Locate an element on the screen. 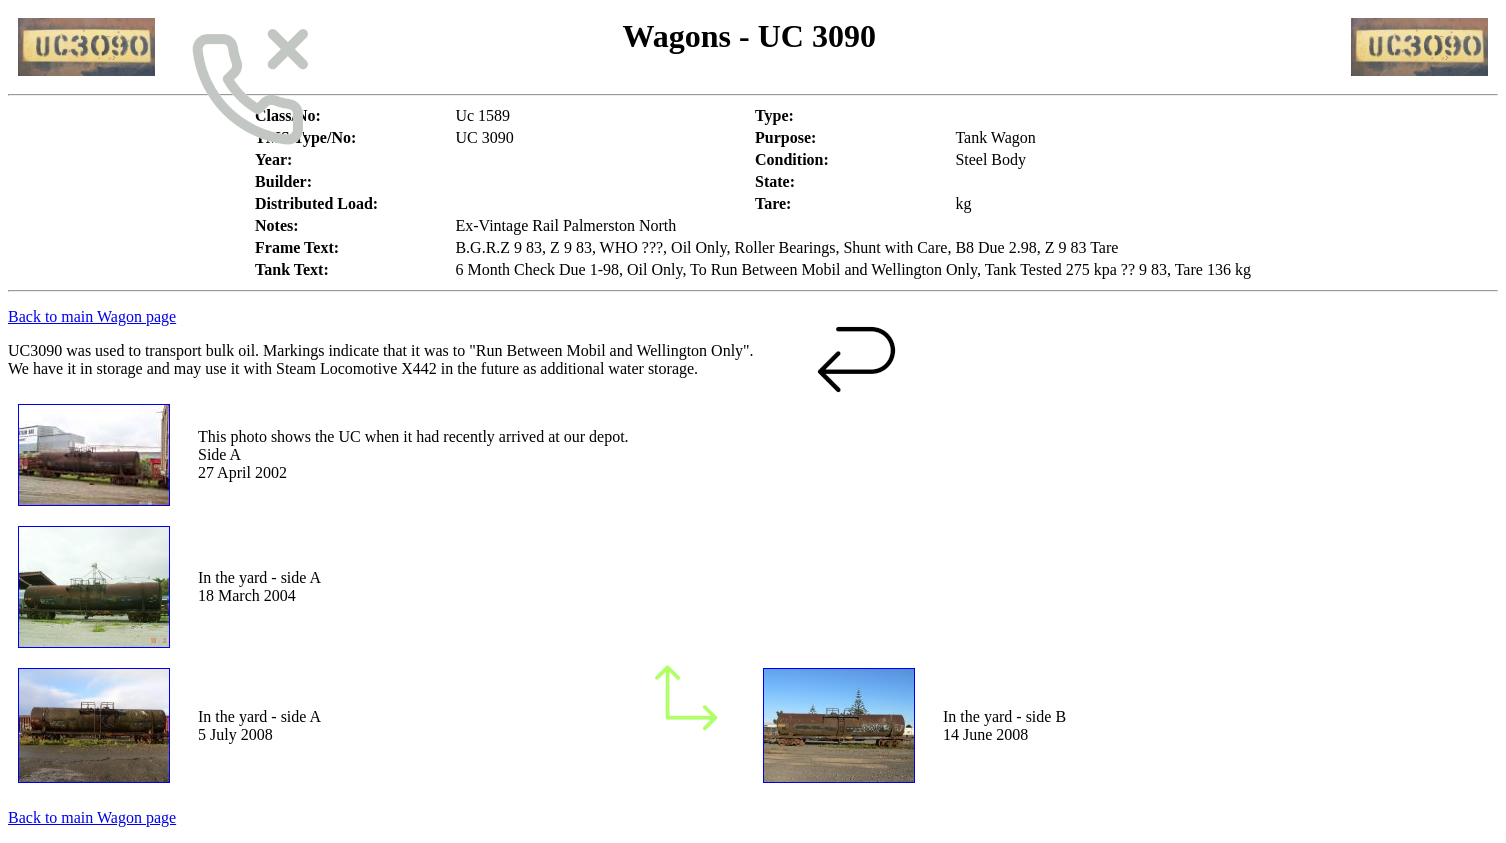 Image resolution: width=1506 pixels, height=843 pixels. vector path or directional control point is located at coordinates (683, 696).